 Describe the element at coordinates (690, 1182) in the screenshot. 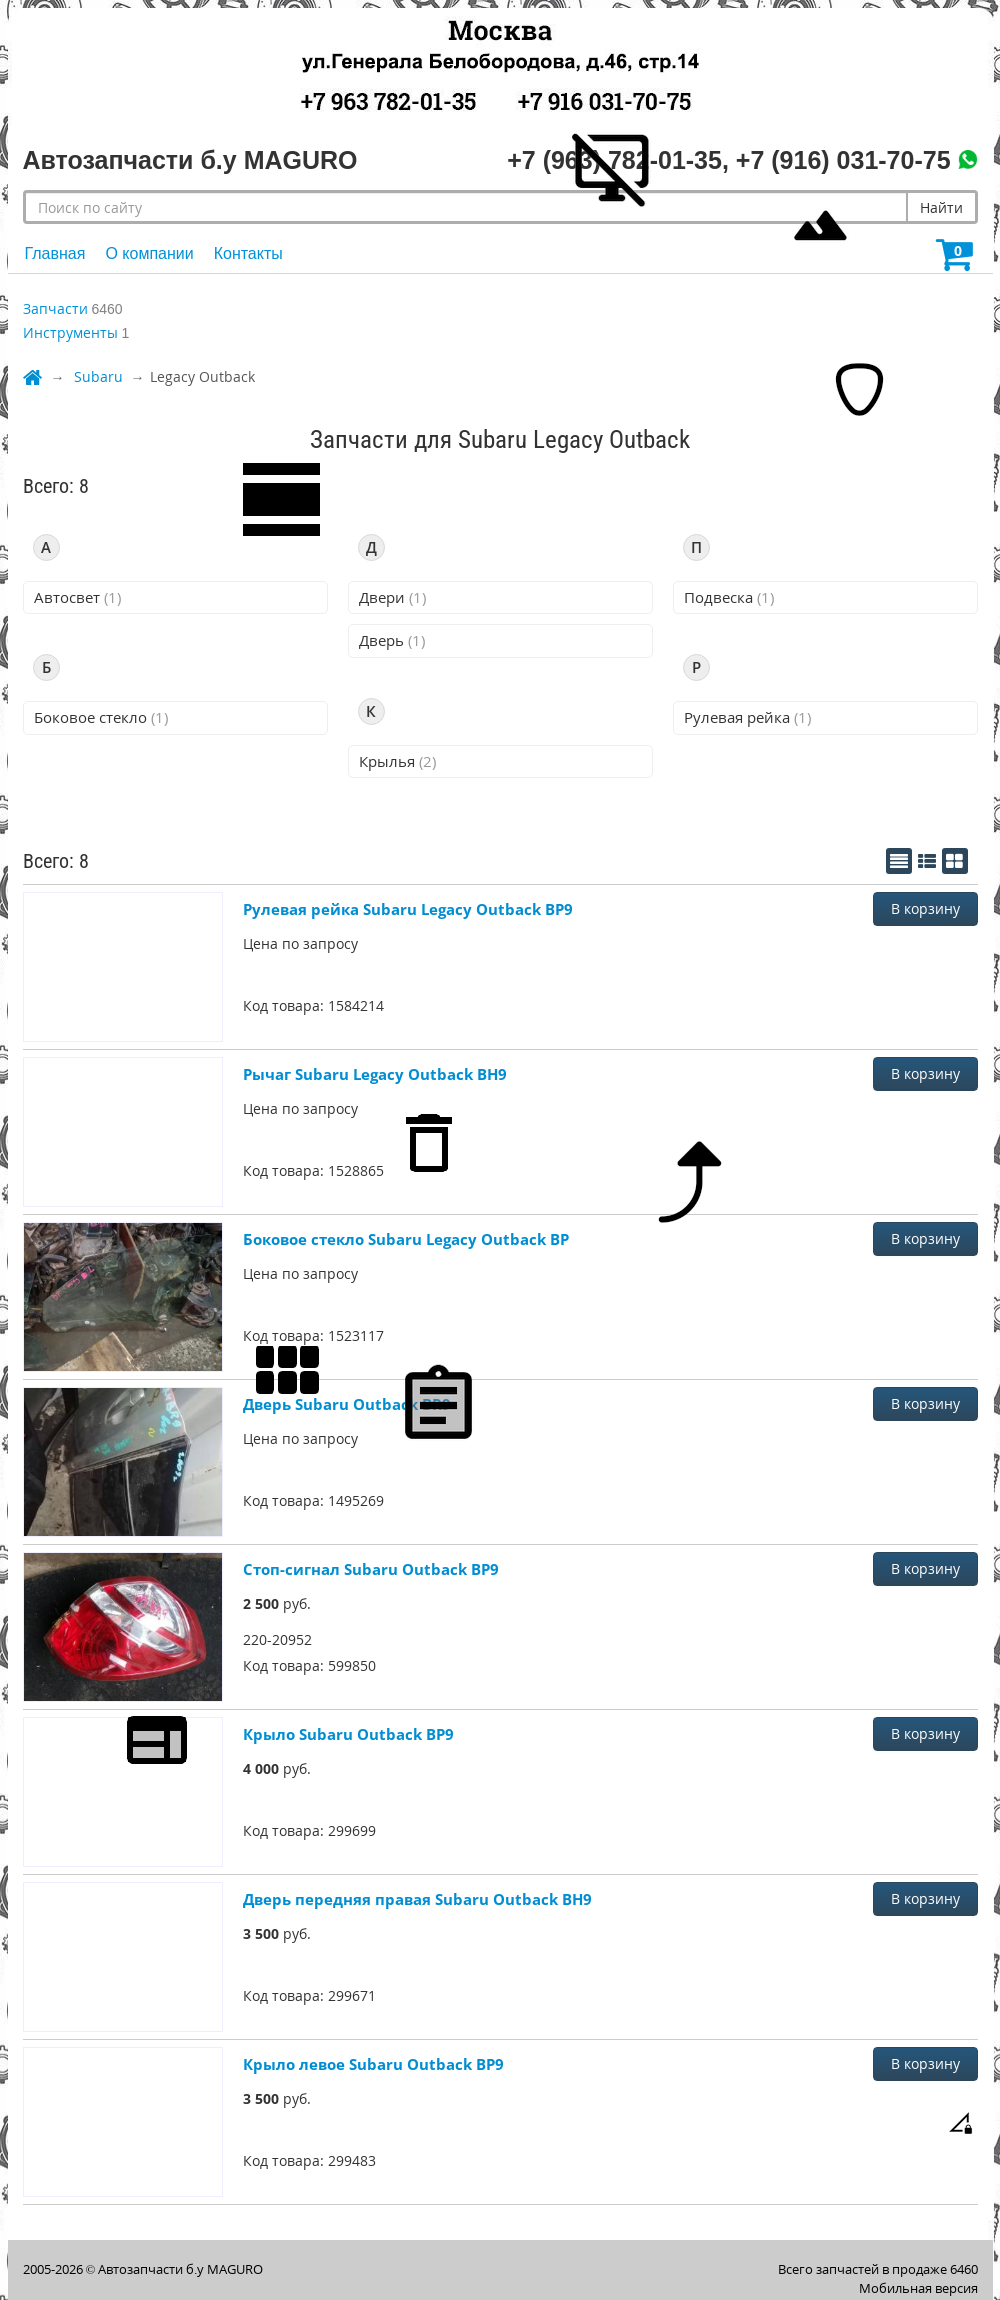

I see `go back and up in navigation` at that location.